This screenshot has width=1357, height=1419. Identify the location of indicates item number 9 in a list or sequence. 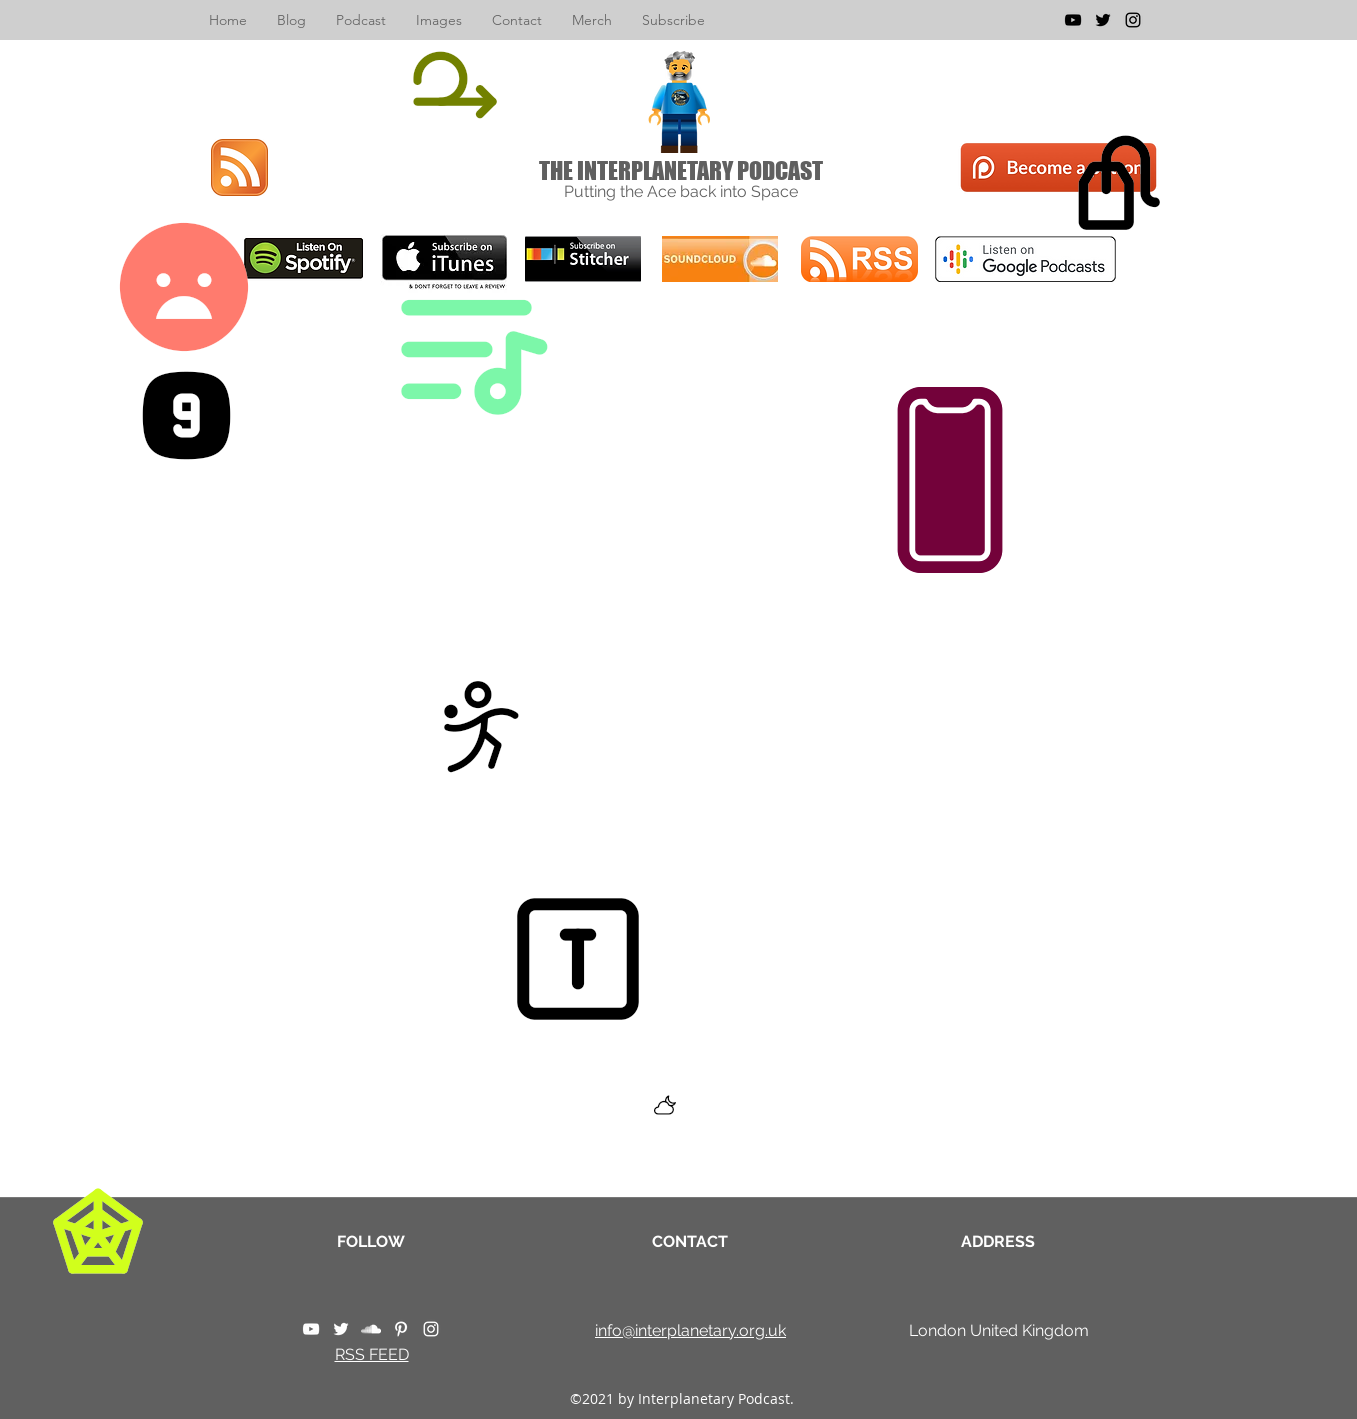
(186, 415).